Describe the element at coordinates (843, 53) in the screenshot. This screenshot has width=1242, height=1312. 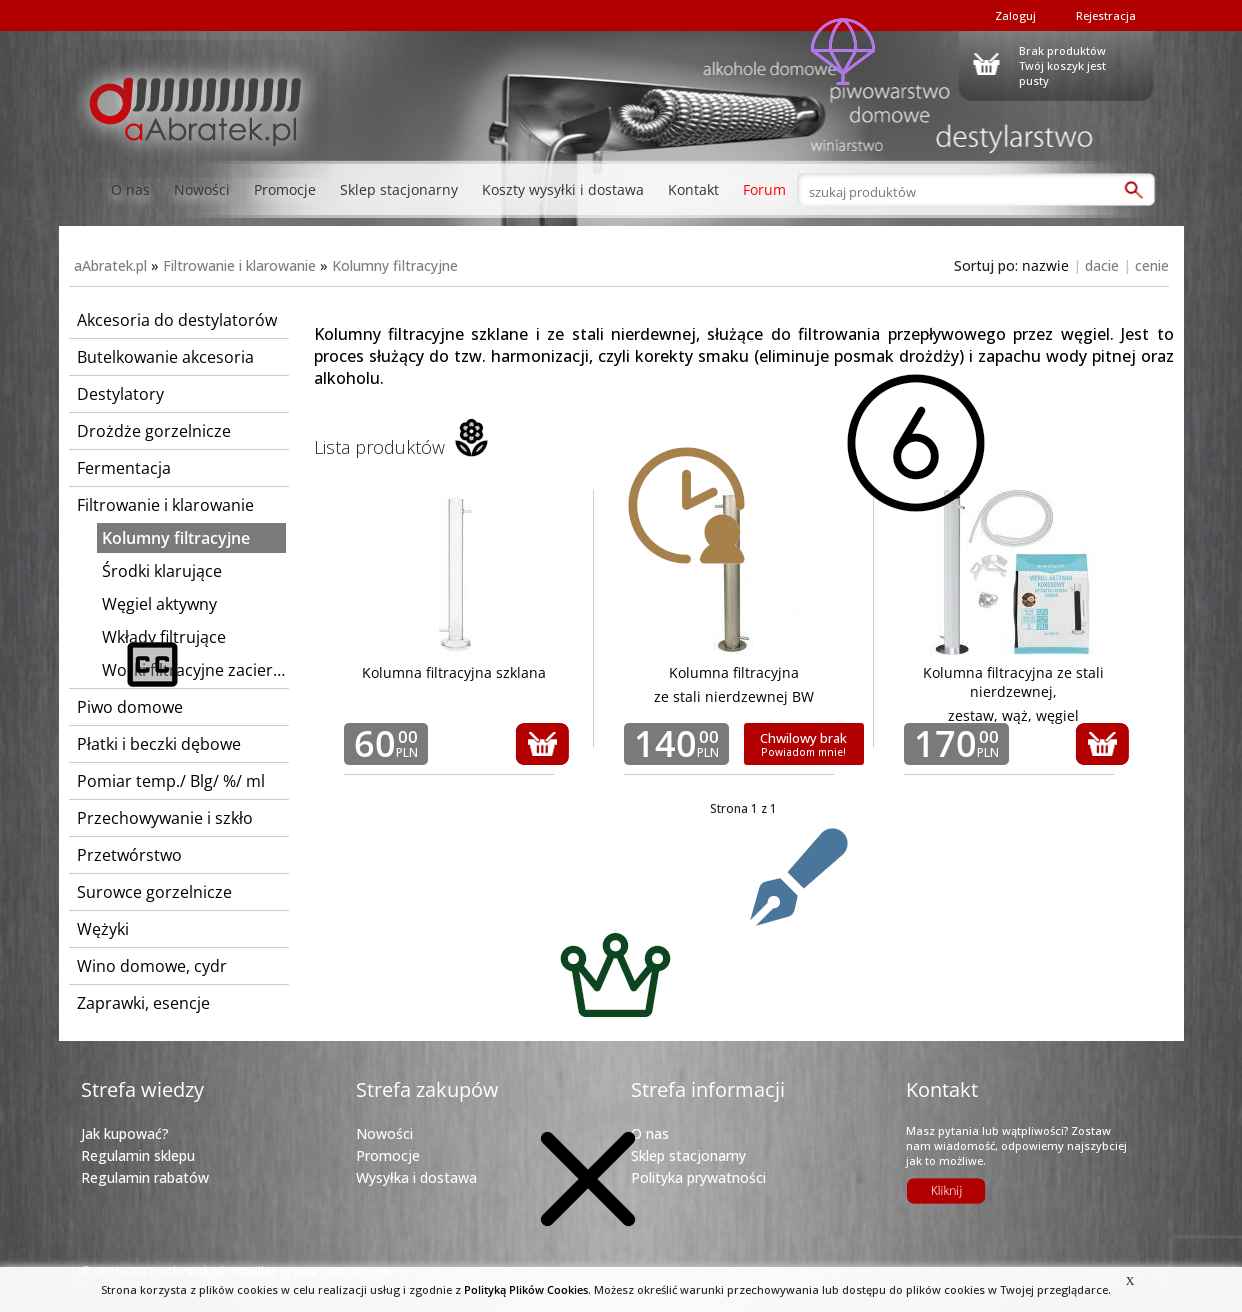
I see `access airdrop or file drop feature` at that location.